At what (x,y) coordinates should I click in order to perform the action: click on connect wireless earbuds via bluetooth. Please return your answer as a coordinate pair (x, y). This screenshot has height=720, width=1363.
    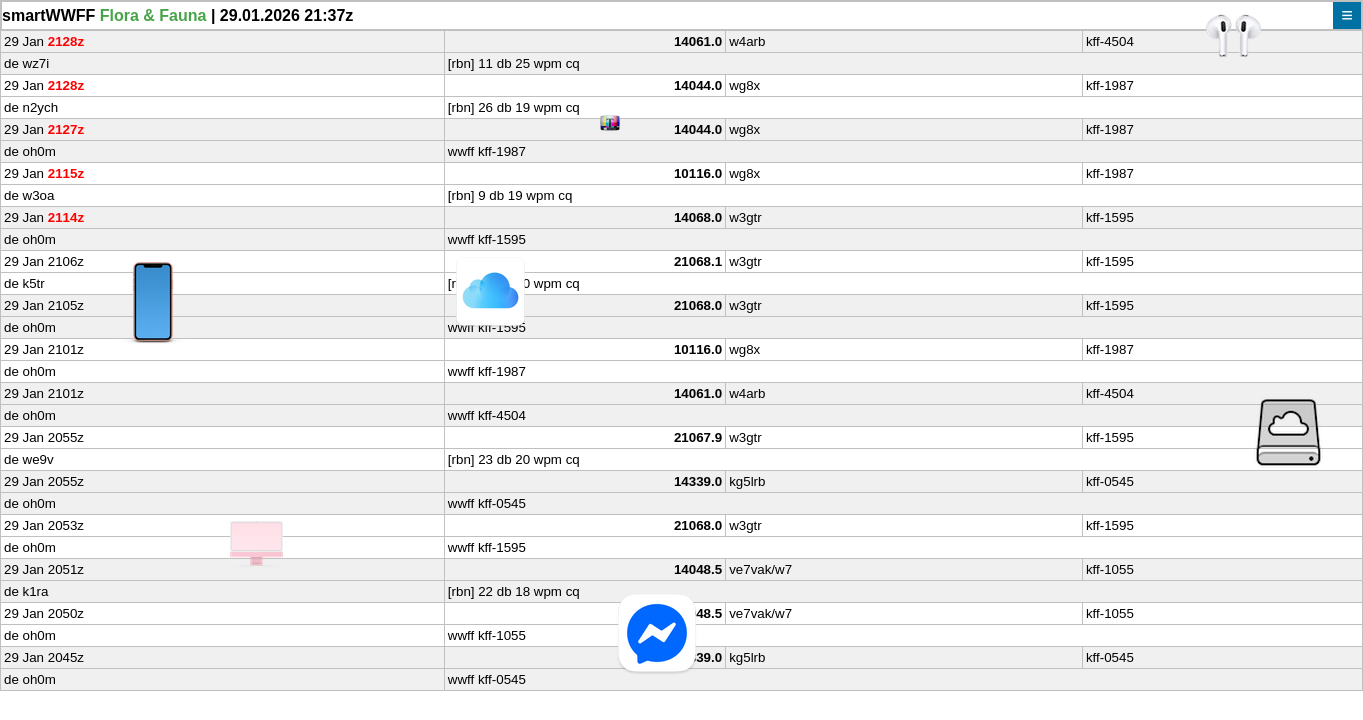
    Looking at the image, I should click on (1233, 36).